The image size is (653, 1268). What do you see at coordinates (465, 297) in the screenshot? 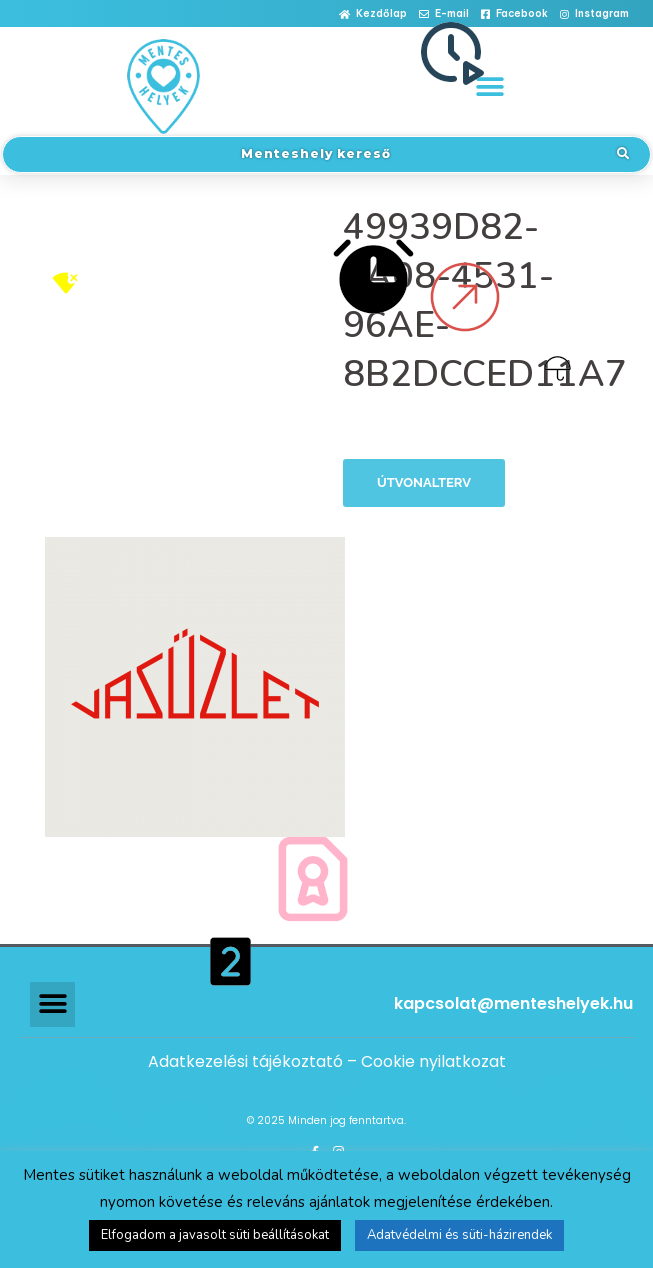
I see `open link in new tab or window` at bounding box center [465, 297].